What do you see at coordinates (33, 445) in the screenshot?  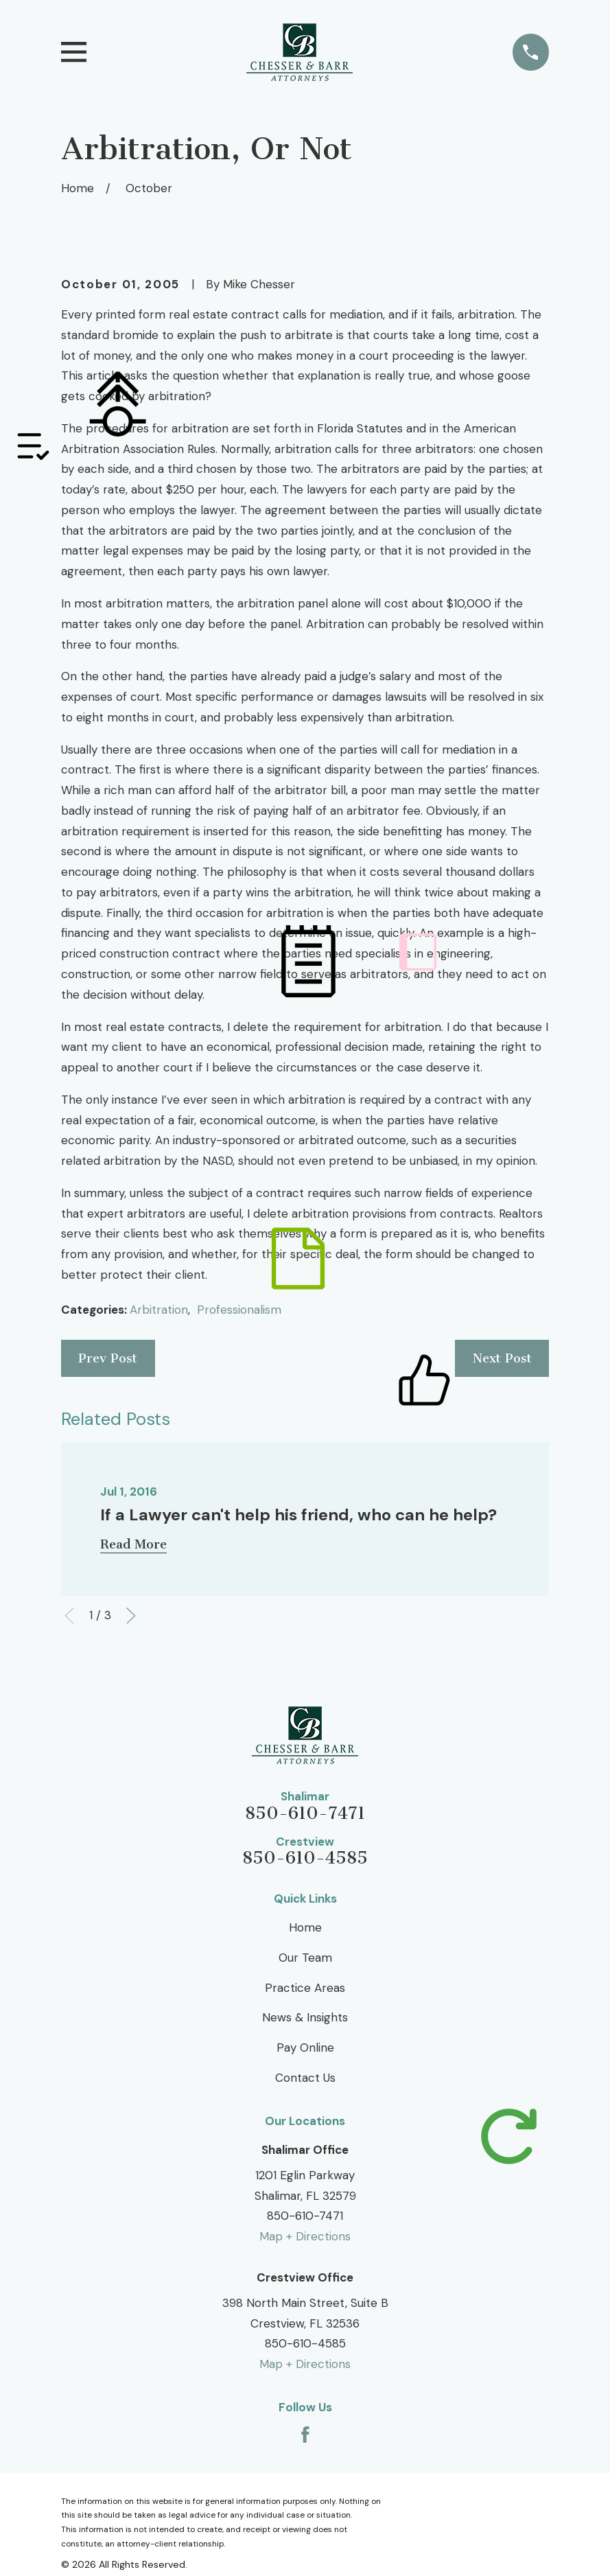 I see `view completed tasks` at bounding box center [33, 445].